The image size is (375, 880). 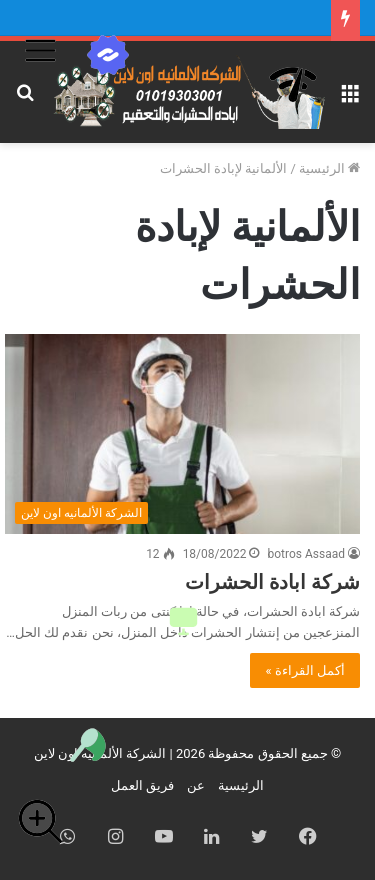 What do you see at coordinates (108, 55) in the screenshot?
I see `indicates a discord partnered server` at bounding box center [108, 55].